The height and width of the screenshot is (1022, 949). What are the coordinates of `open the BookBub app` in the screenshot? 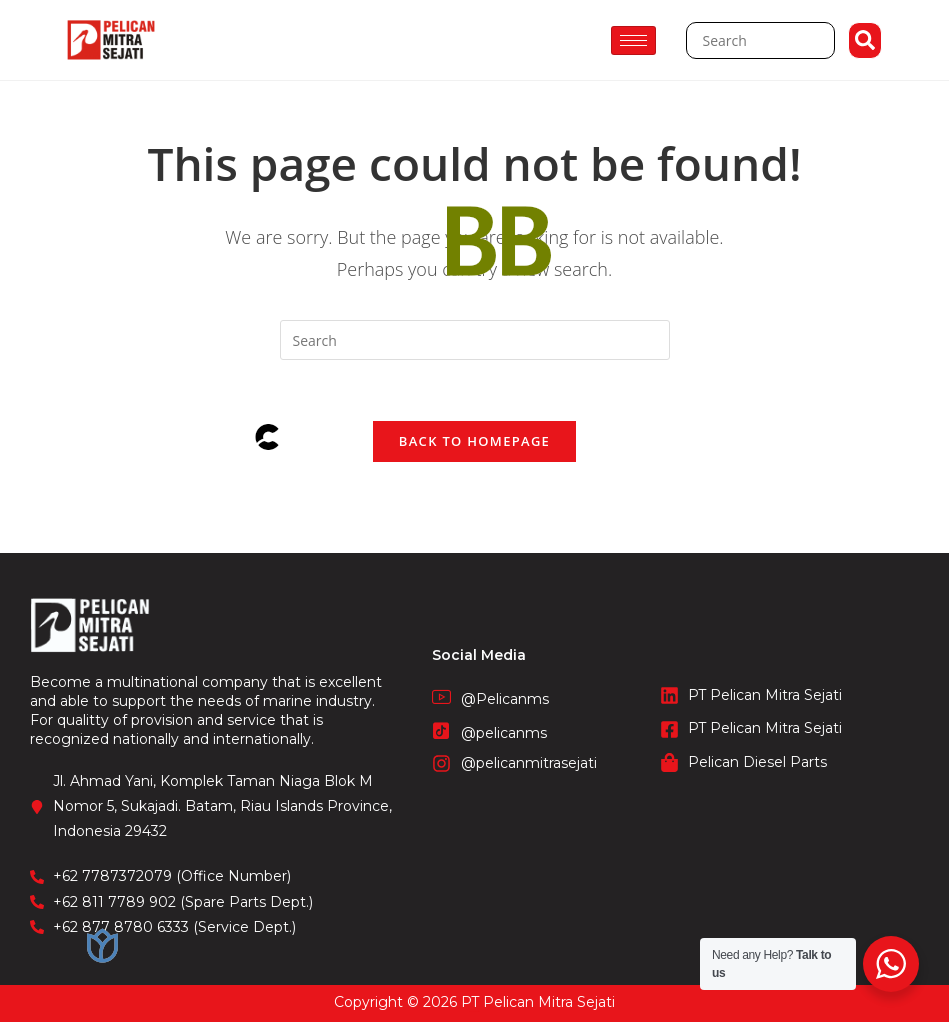 It's located at (499, 241).